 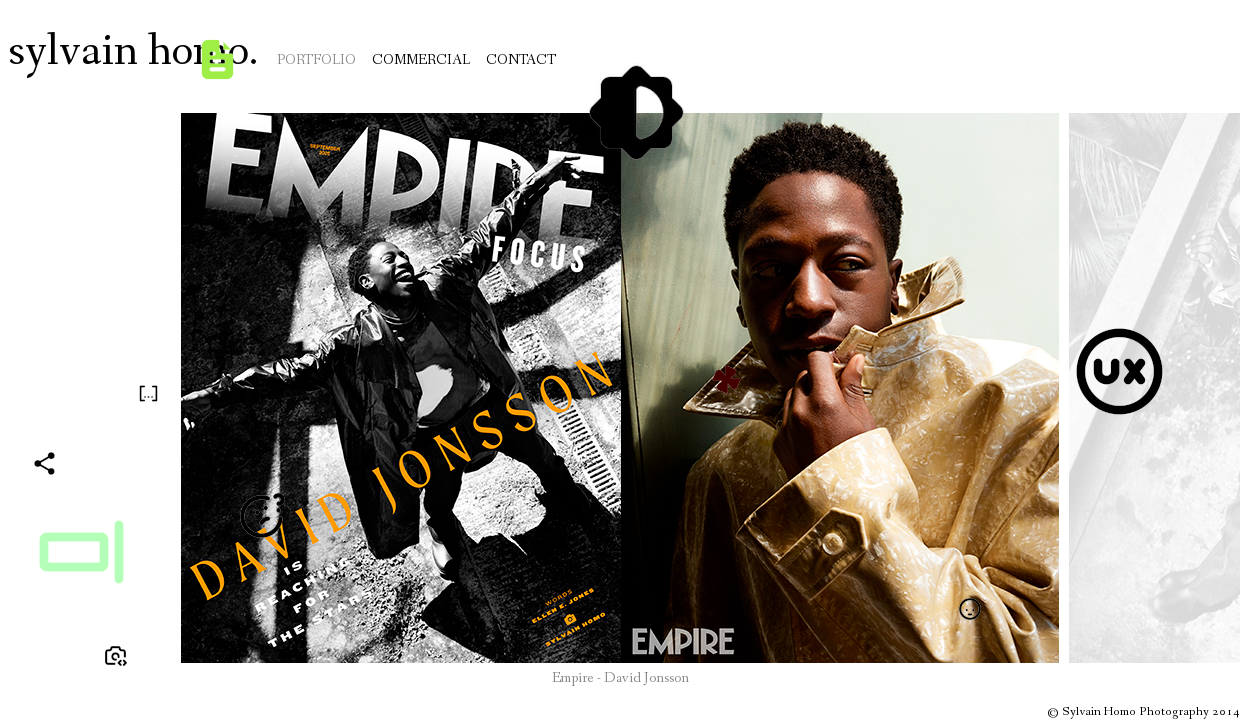 I want to click on share this content with others, so click(x=44, y=463).